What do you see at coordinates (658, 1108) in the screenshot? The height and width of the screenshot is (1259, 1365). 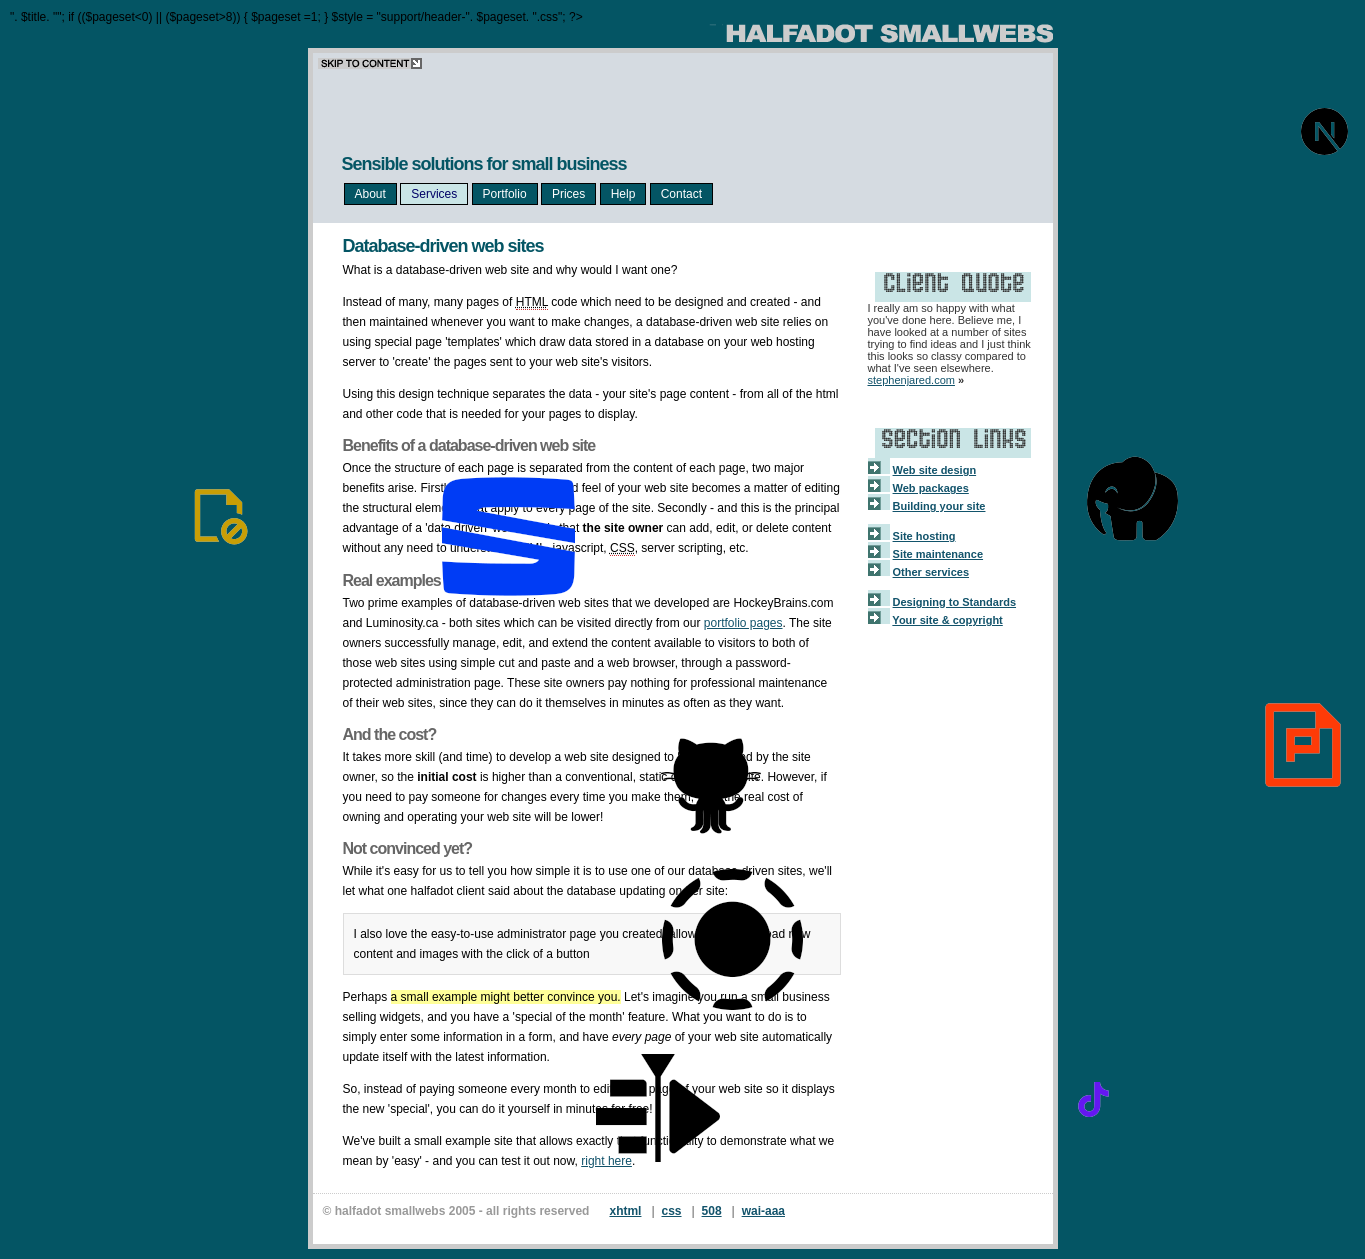 I see `open kdenlive video editor` at bounding box center [658, 1108].